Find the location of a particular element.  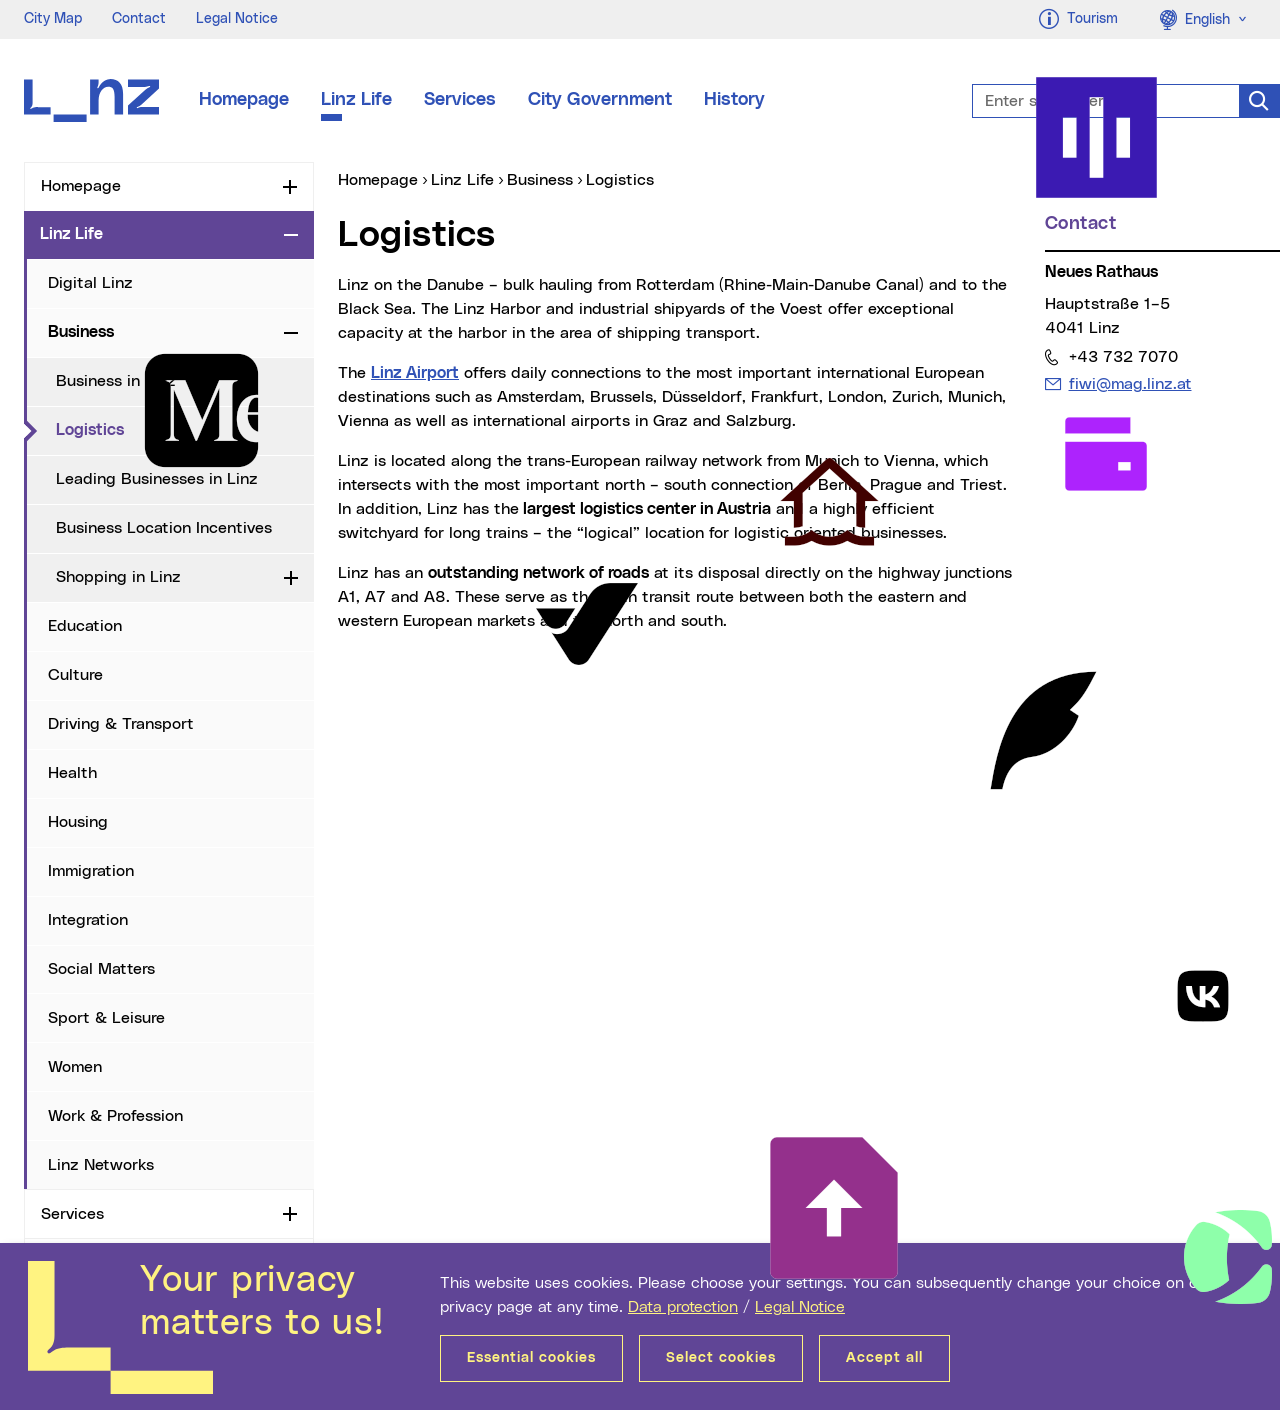

conekta payment platform logo is located at coordinates (1228, 1257).